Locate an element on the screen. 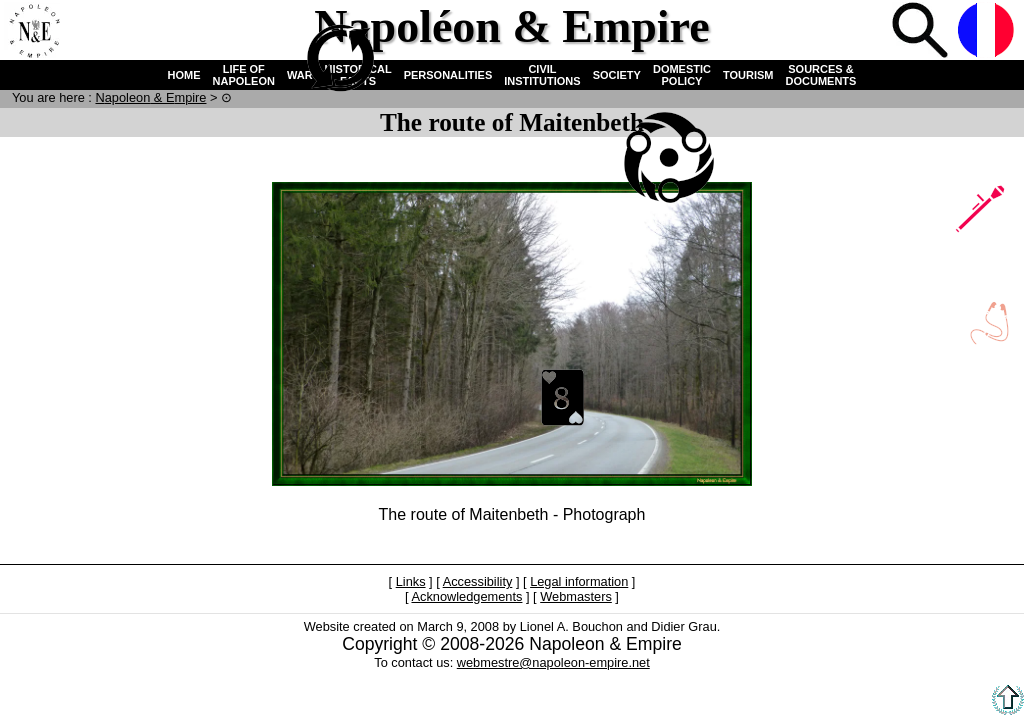 This screenshot has width=1024, height=720. connect to wireless earbuds is located at coordinates (990, 323).